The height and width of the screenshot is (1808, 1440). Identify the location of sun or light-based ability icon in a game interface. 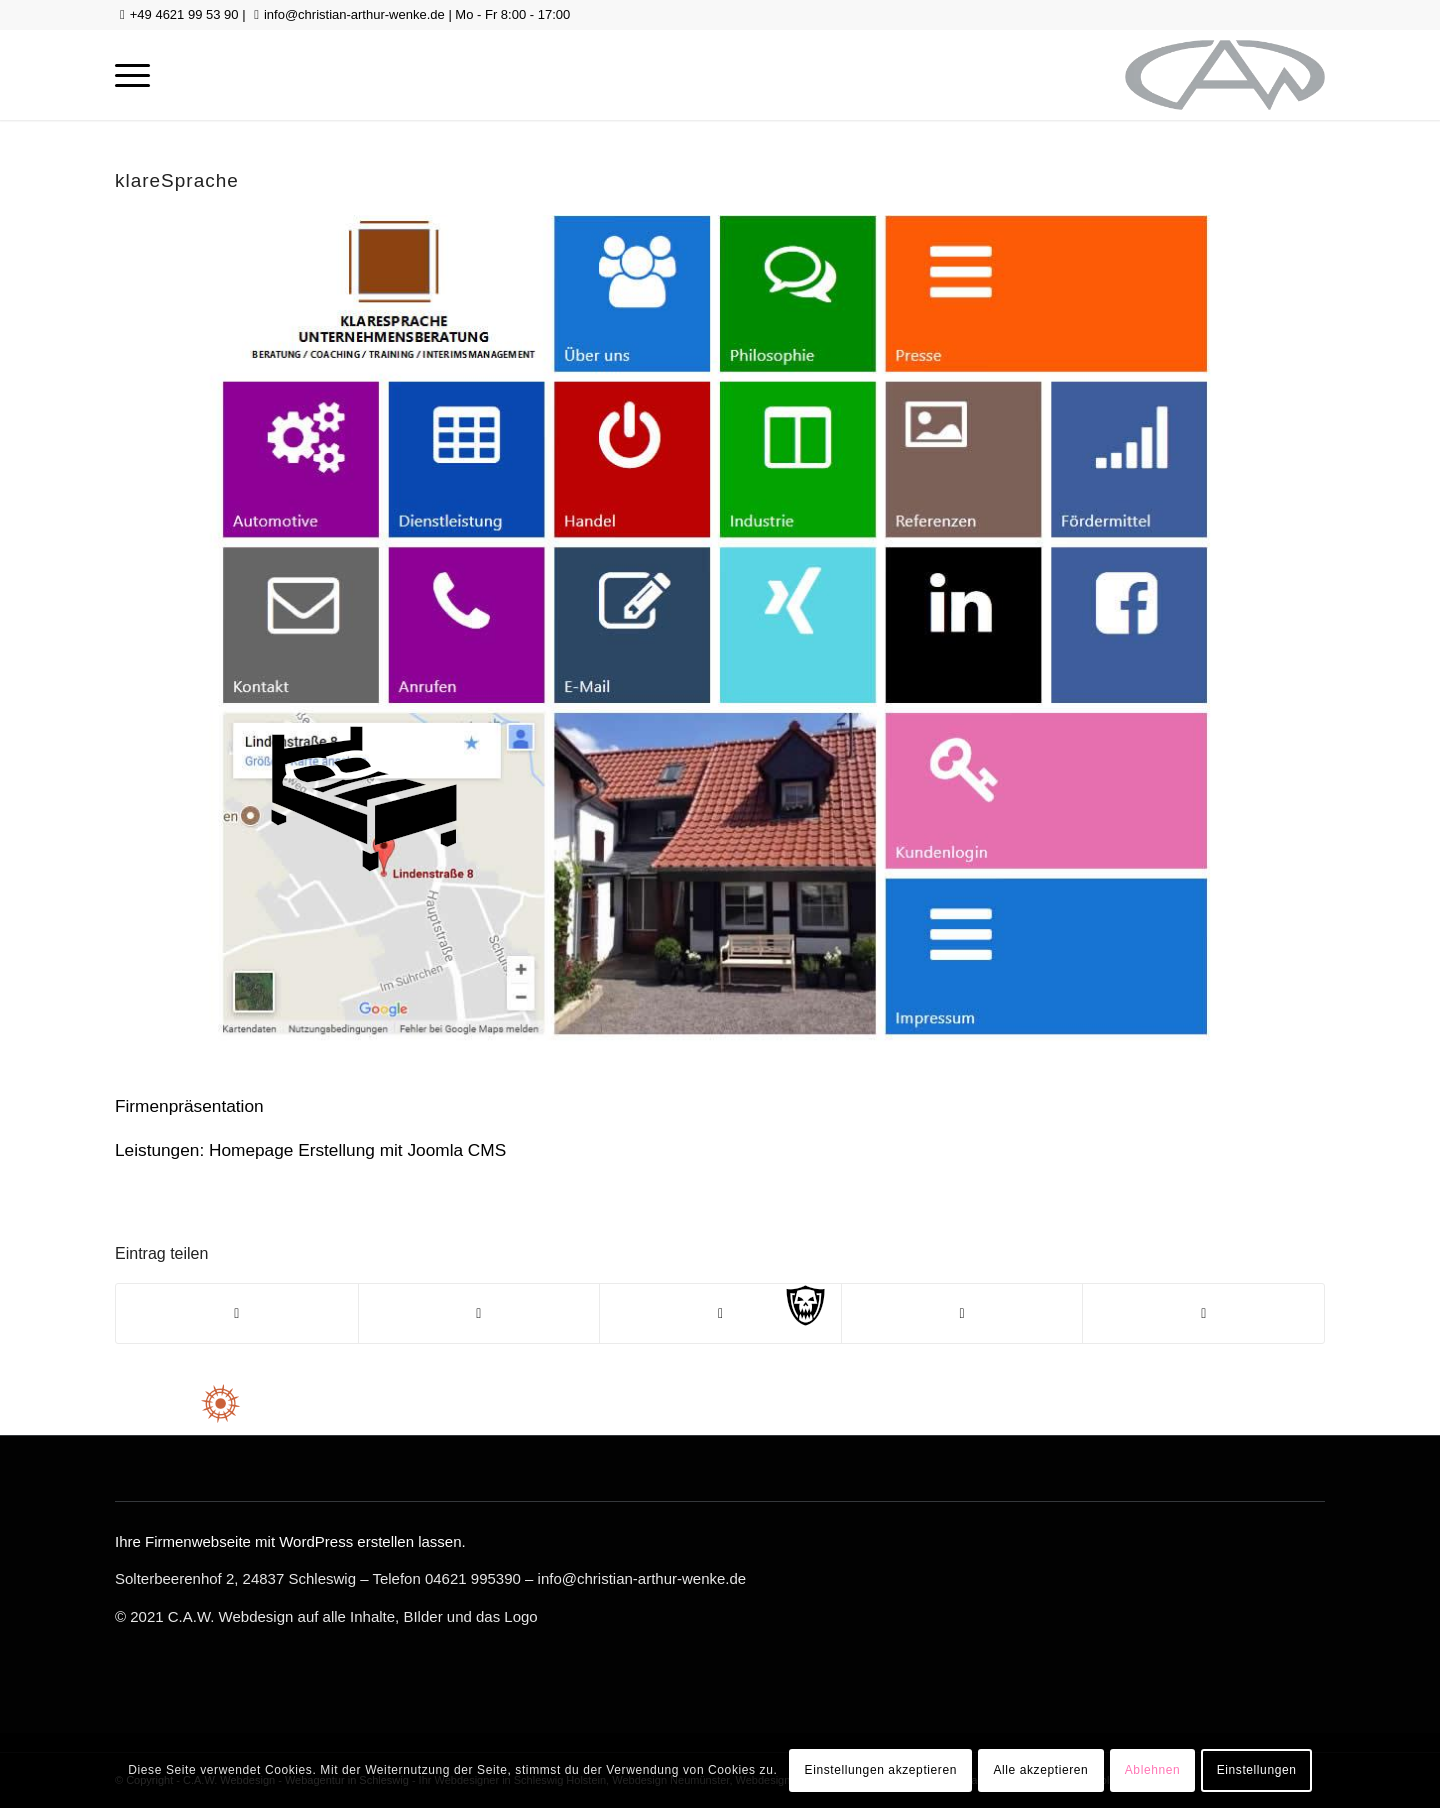
(220, 1403).